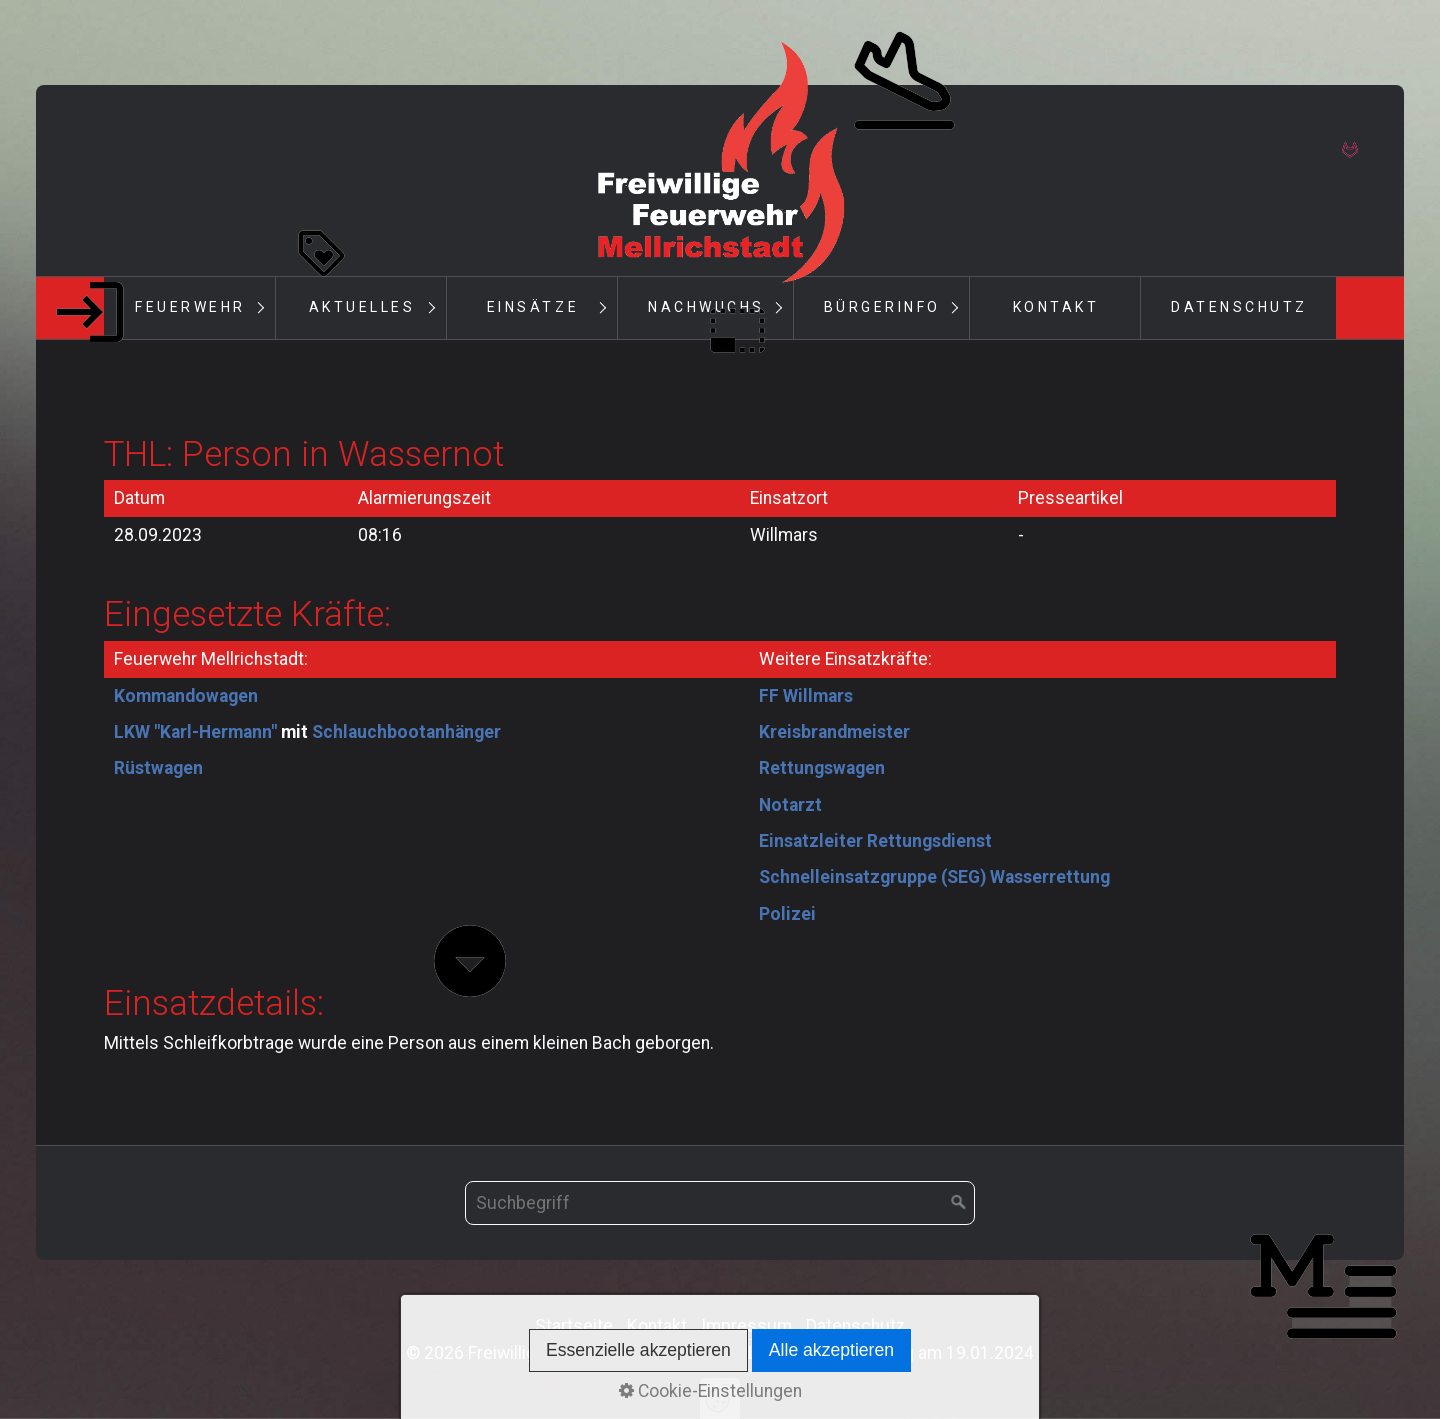 This screenshot has width=1440, height=1419. I want to click on indicates arriving flight status, so click(904, 79).